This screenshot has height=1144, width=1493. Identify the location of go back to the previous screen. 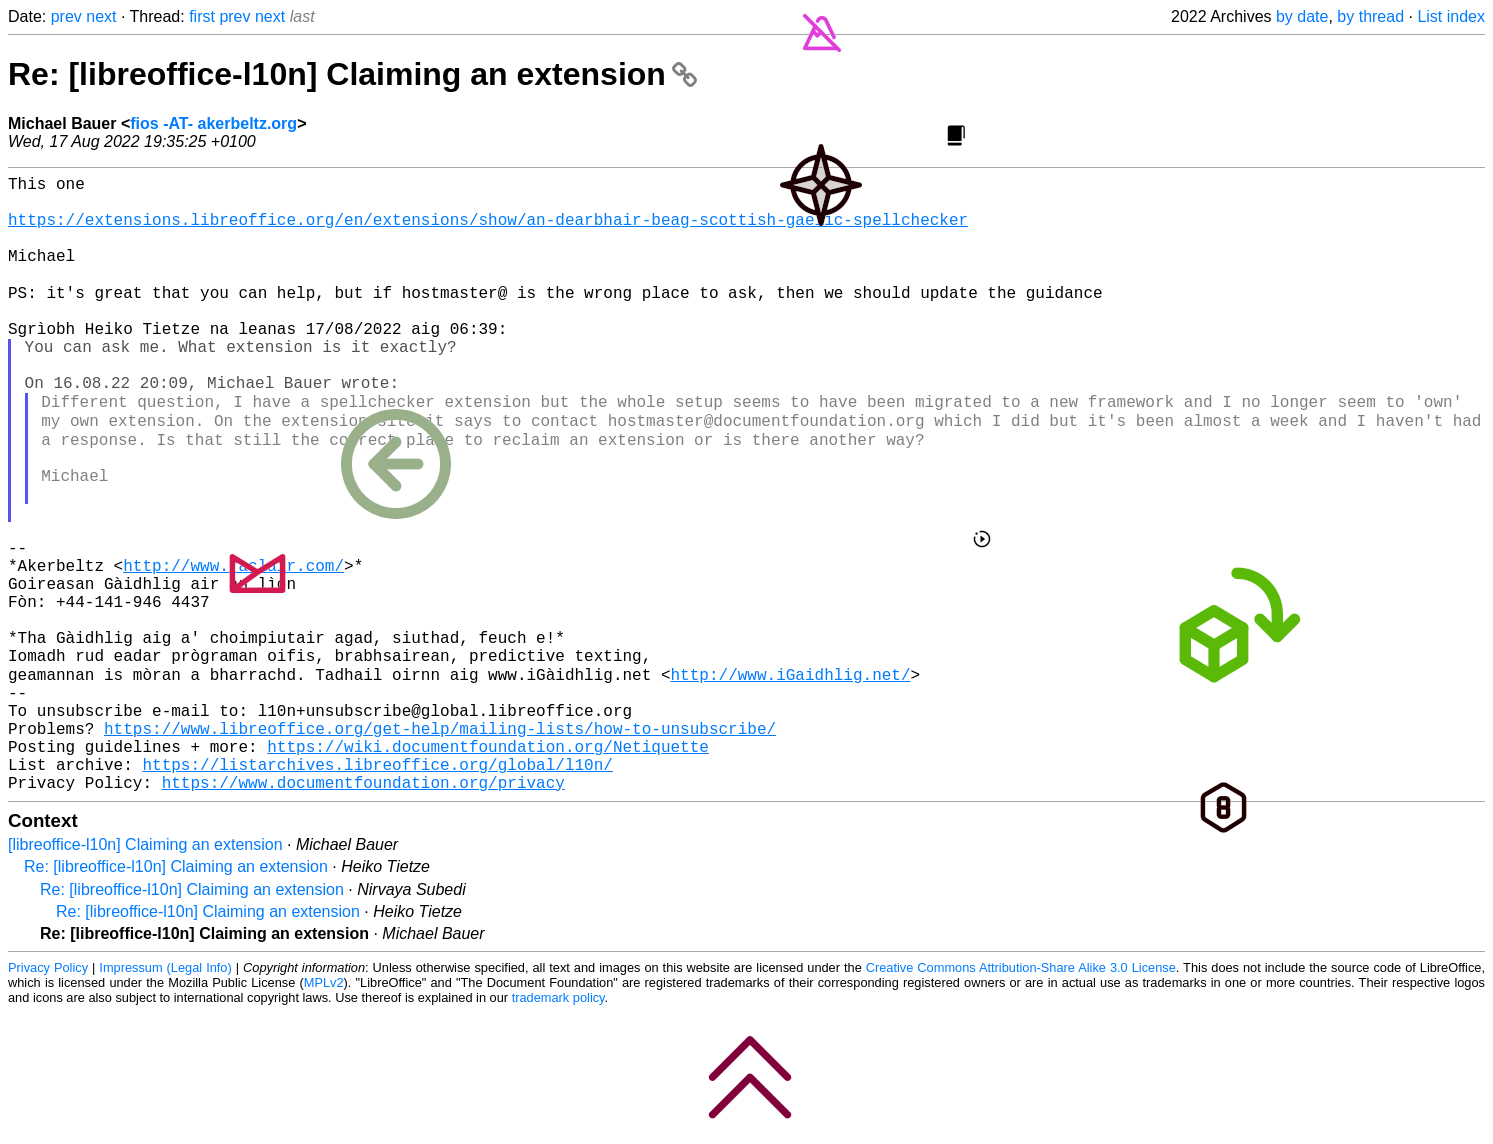
(396, 464).